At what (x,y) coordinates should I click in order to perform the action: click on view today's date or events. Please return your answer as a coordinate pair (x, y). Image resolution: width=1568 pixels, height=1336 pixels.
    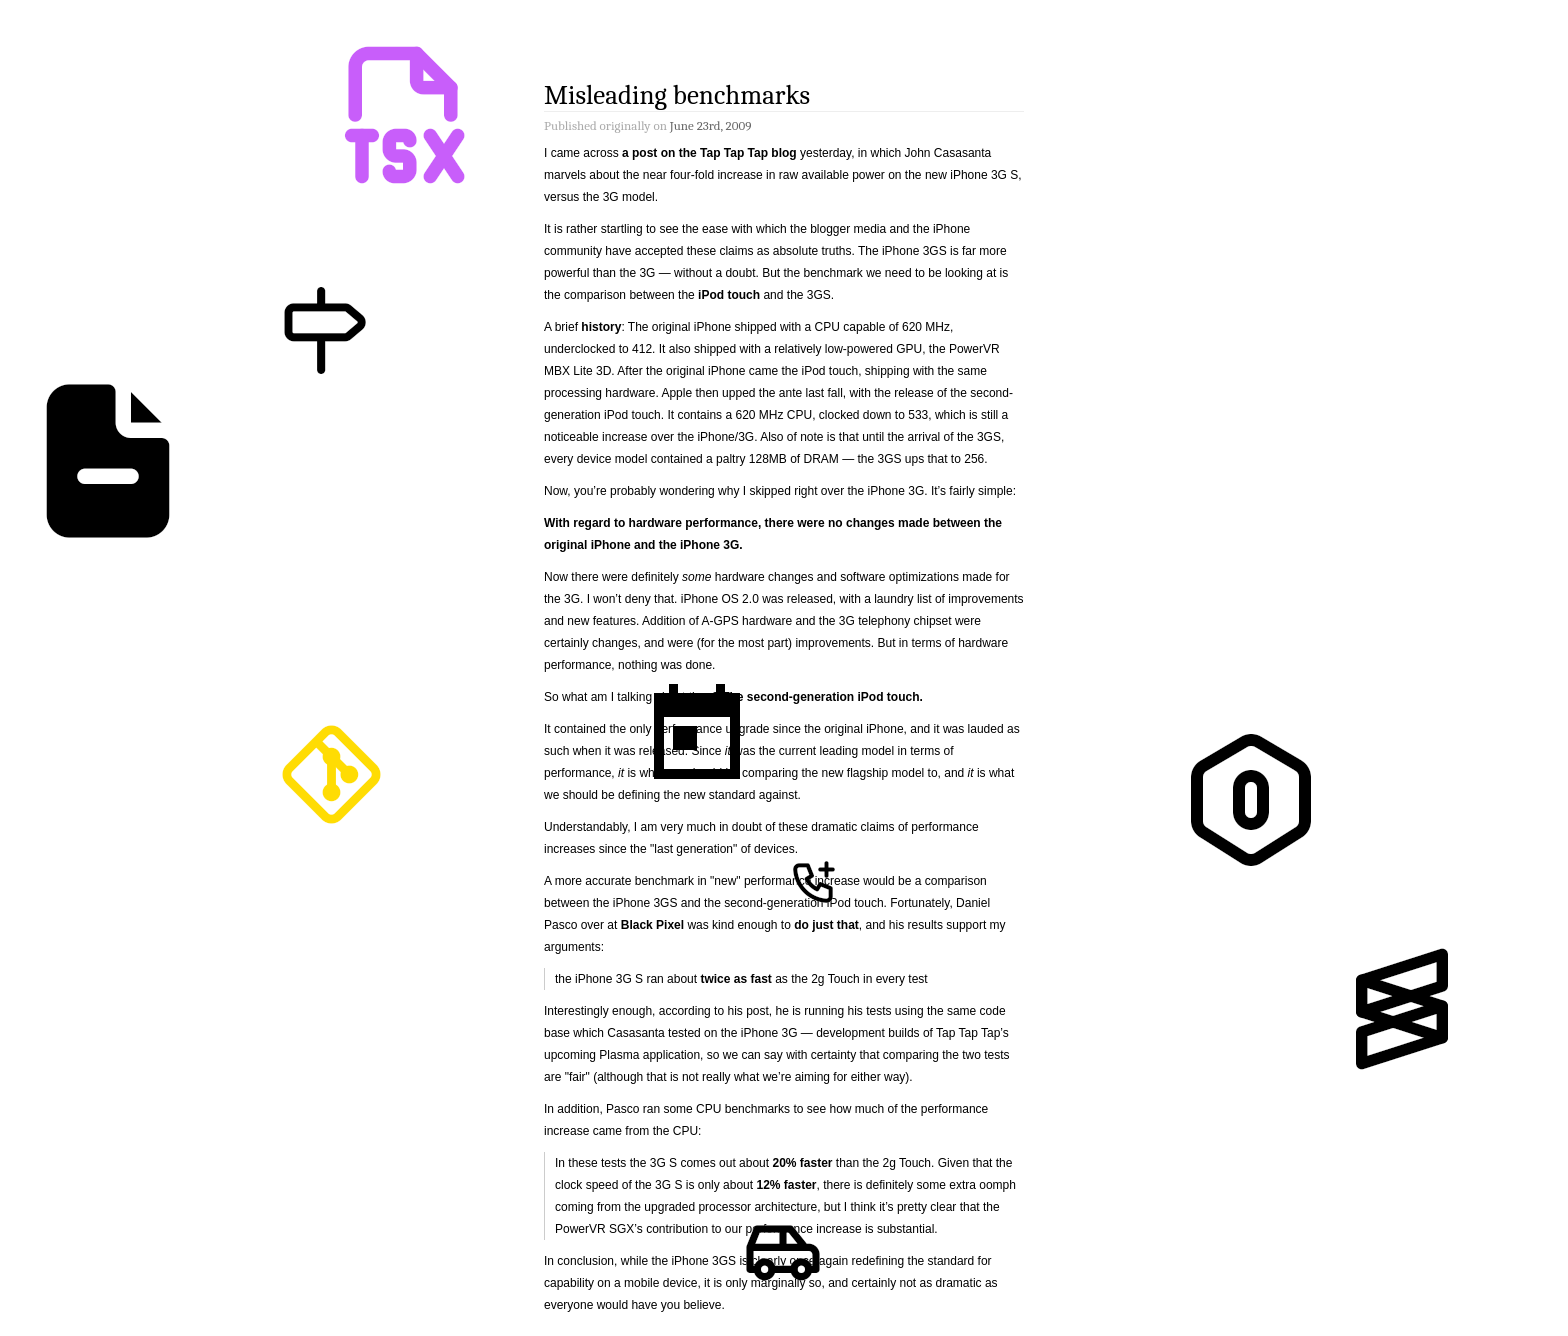
    Looking at the image, I should click on (697, 736).